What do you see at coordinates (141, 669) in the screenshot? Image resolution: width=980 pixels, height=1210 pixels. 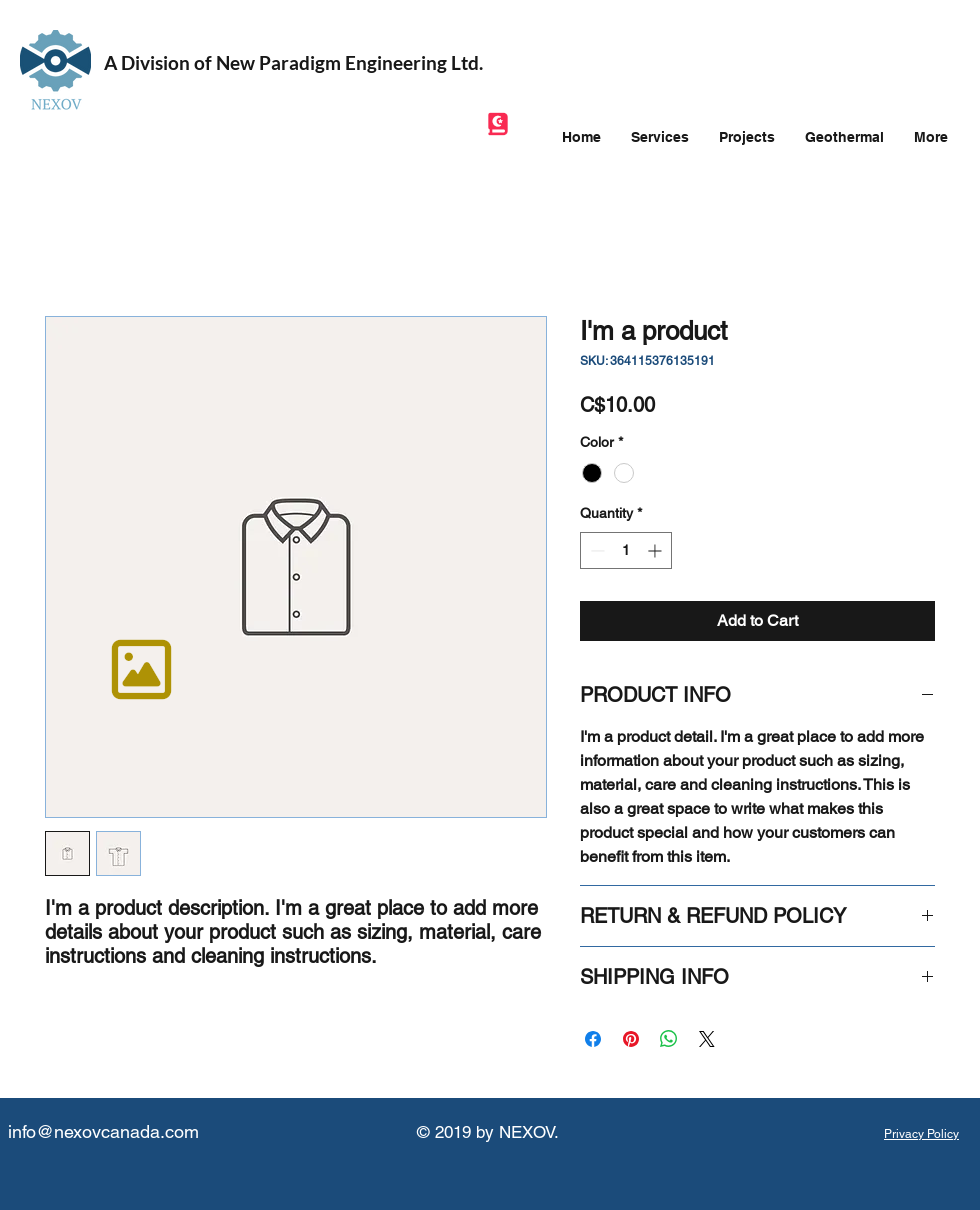 I see `view image or photo` at bounding box center [141, 669].